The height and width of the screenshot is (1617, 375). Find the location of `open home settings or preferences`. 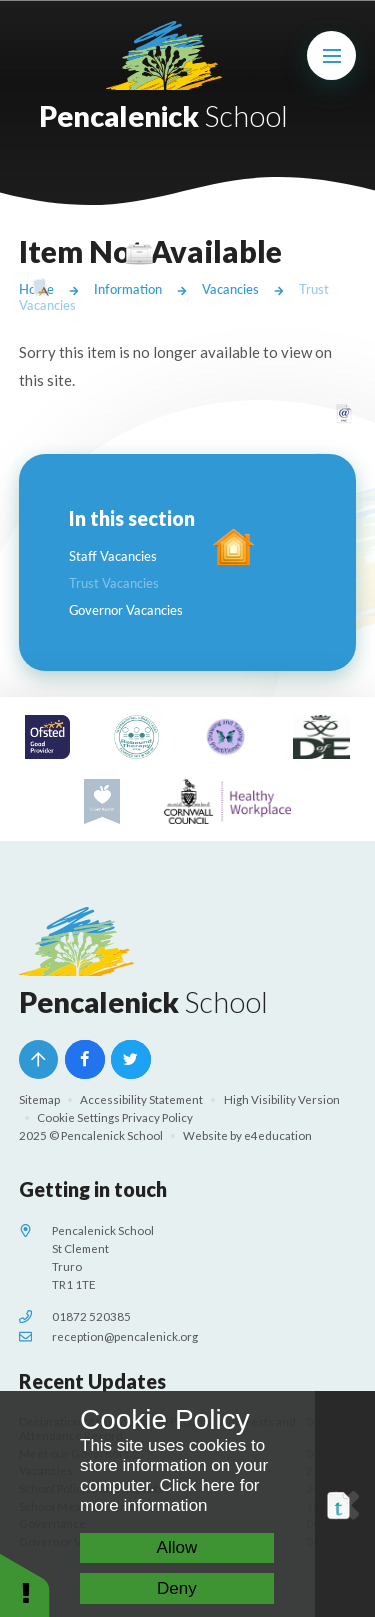

open home settings or preferences is located at coordinates (233, 547).